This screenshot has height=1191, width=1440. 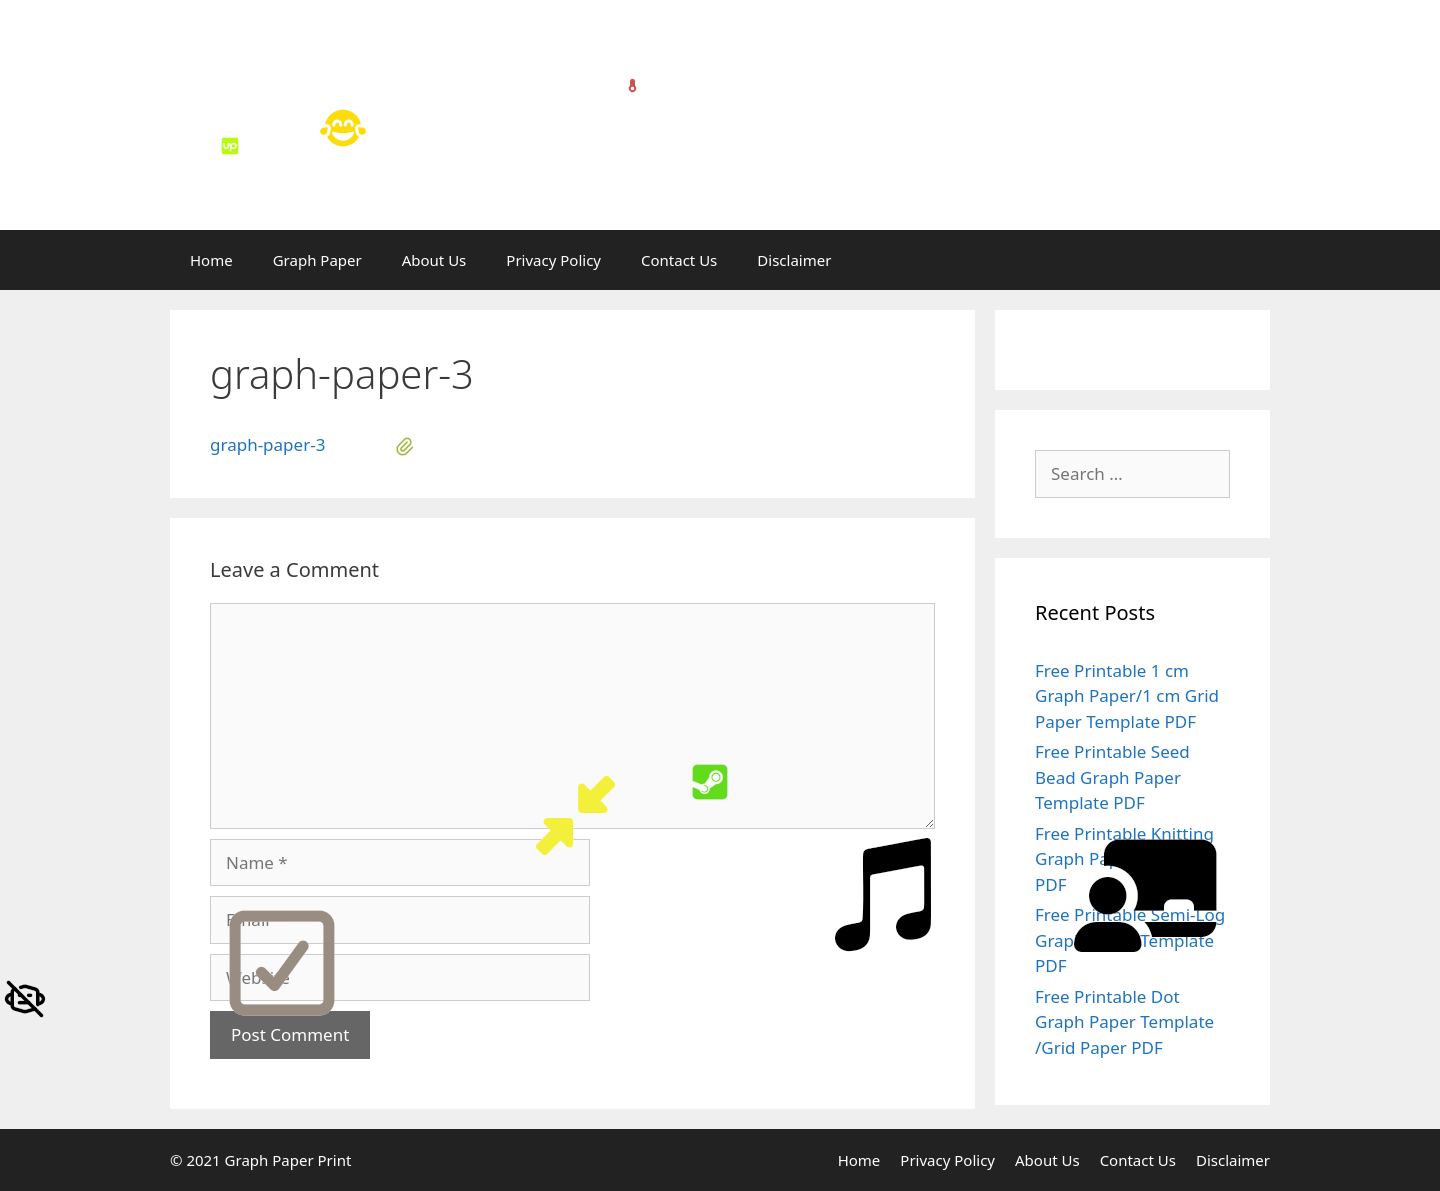 What do you see at coordinates (883, 894) in the screenshot?
I see `open itunes music library` at bounding box center [883, 894].